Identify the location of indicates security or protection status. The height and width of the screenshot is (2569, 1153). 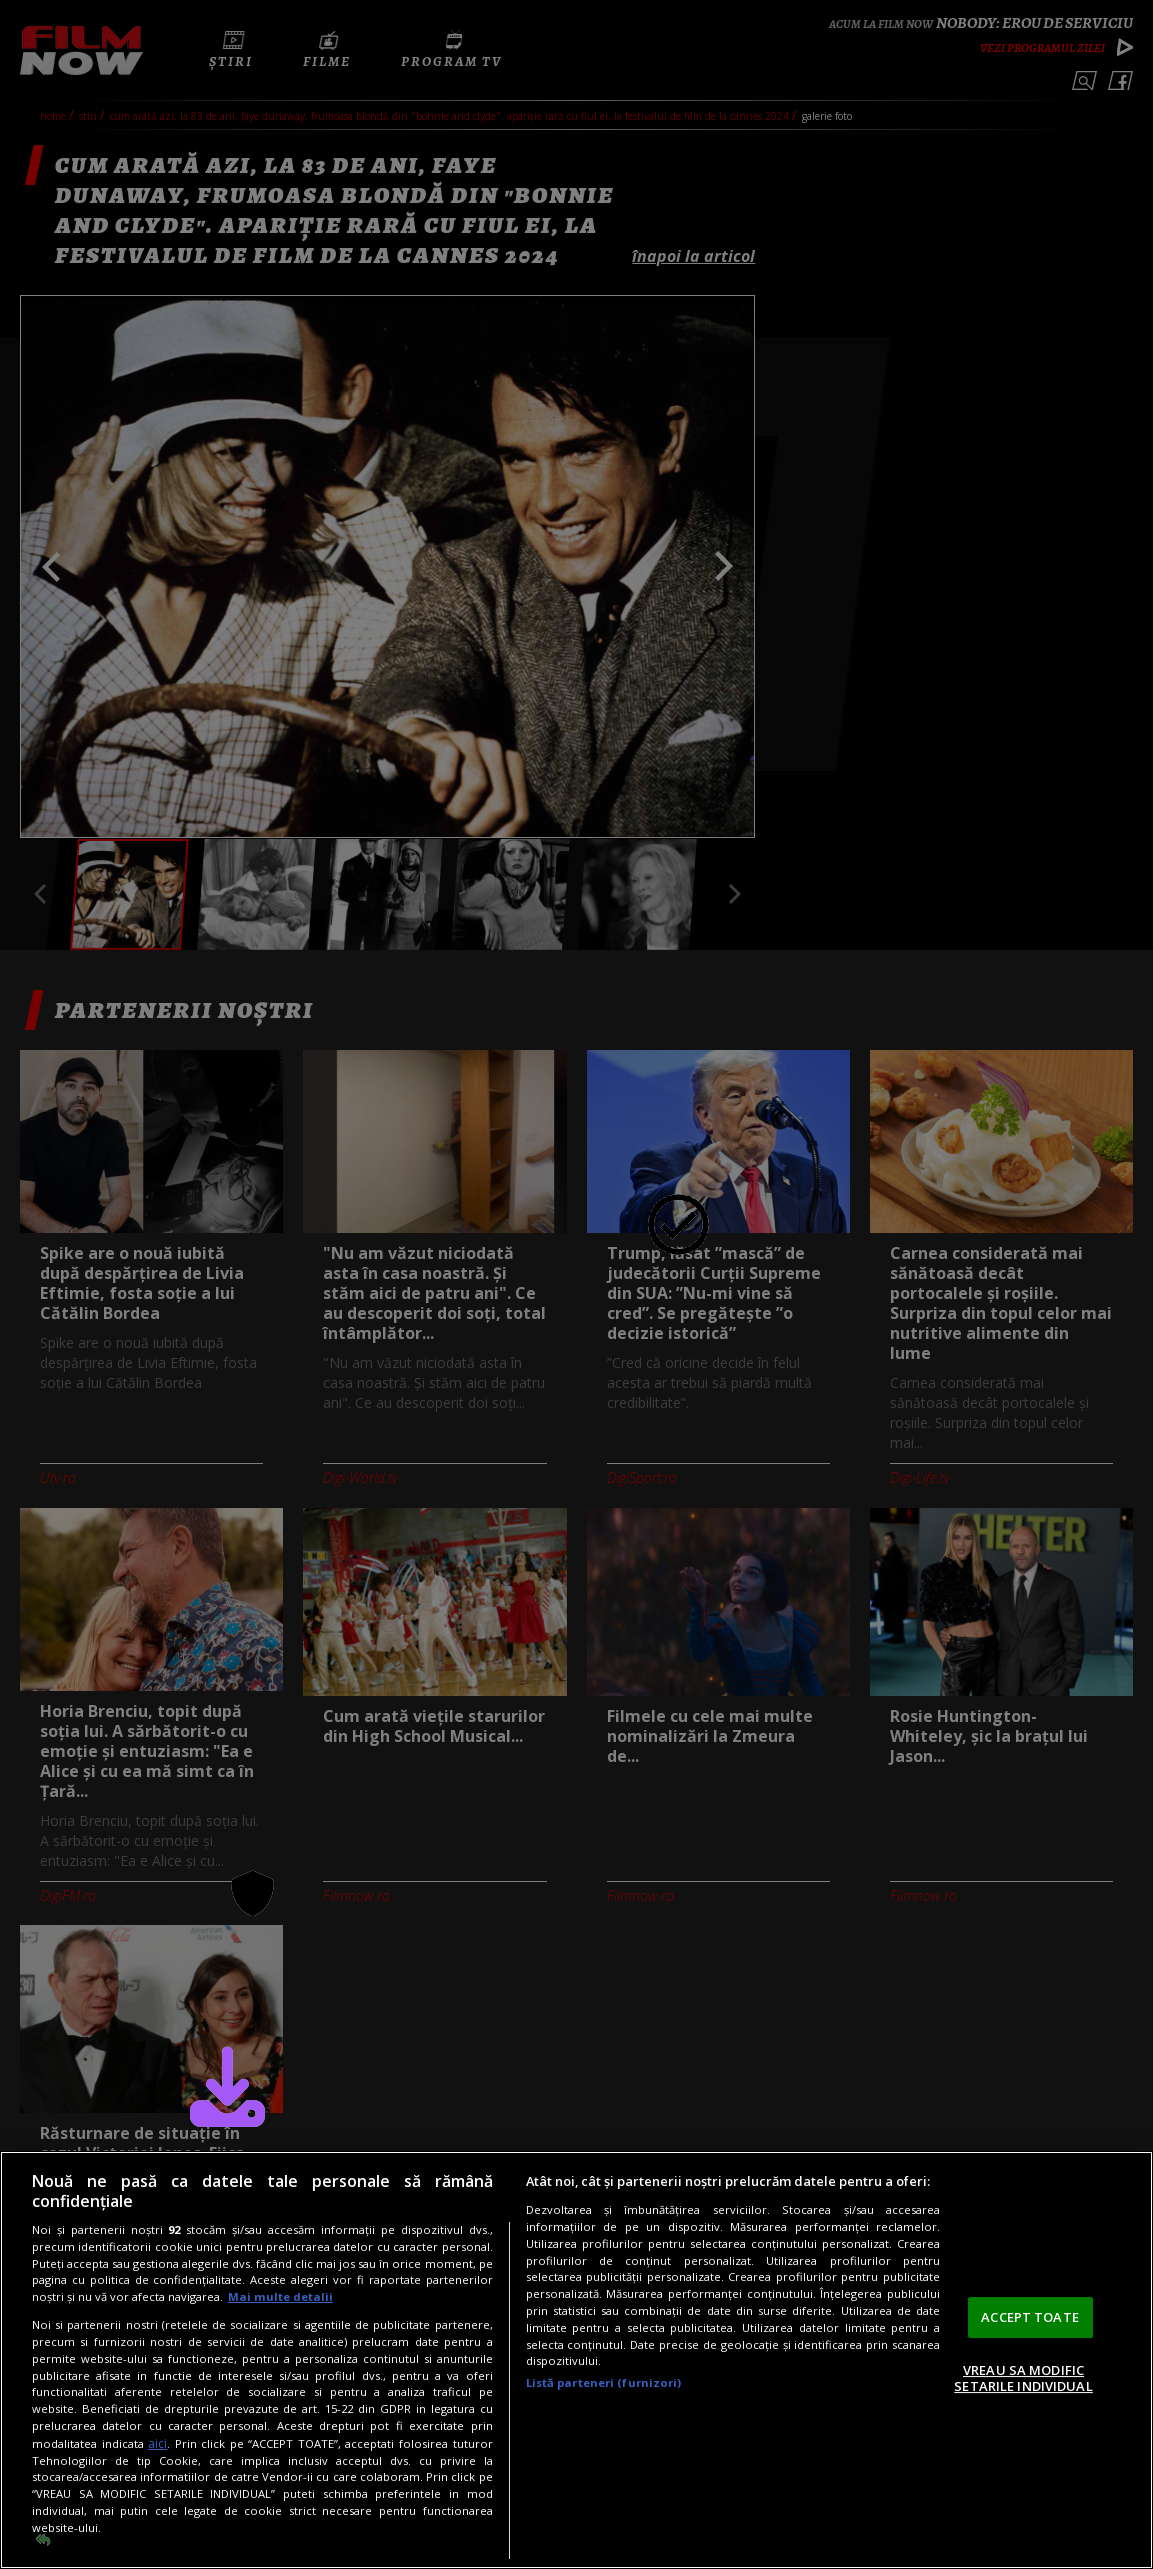
(252, 1893).